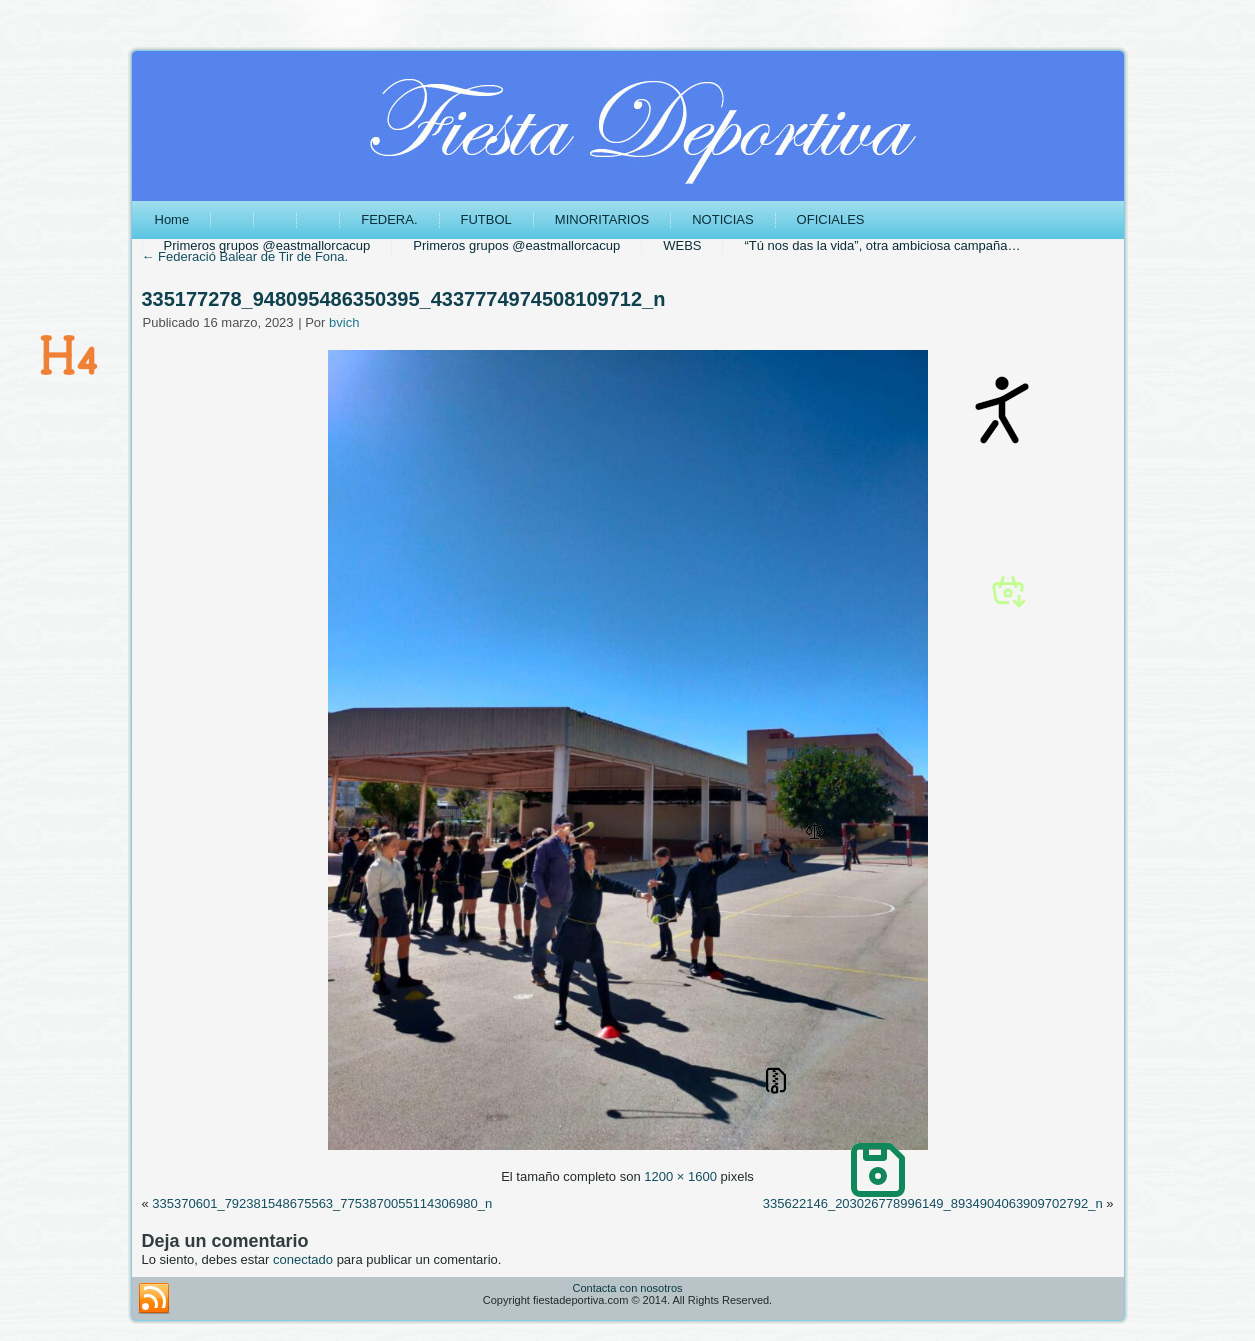 The height and width of the screenshot is (1341, 1255). Describe the element at coordinates (1008, 590) in the screenshot. I see `download items from your shopping basket` at that location.